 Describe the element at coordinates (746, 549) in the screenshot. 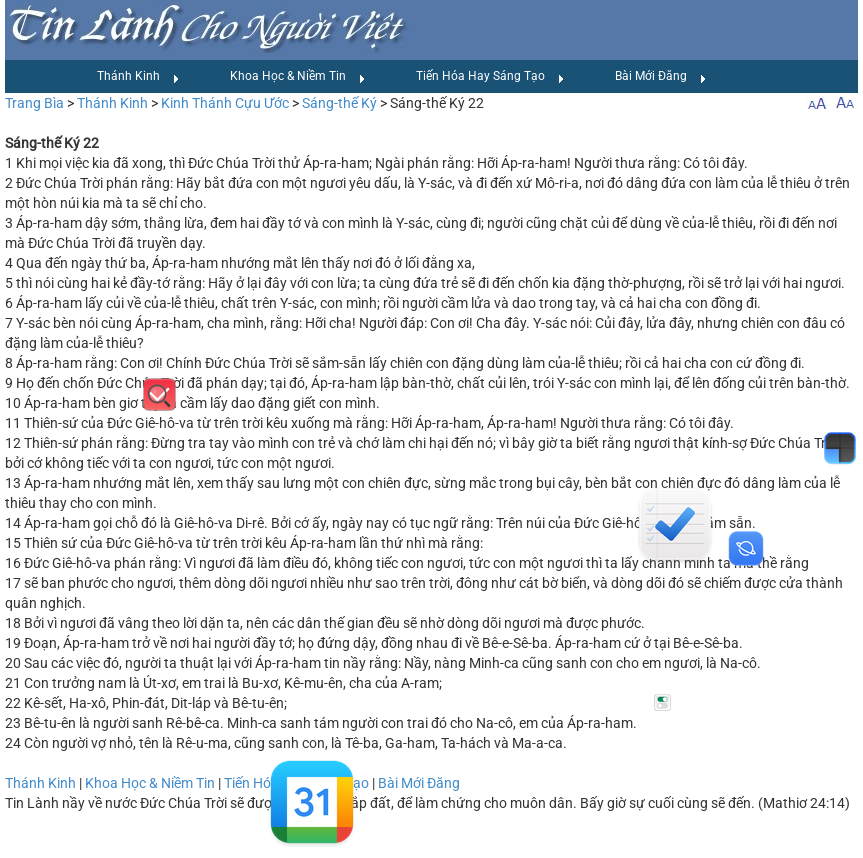

I see `open web browser preferences` at that location.